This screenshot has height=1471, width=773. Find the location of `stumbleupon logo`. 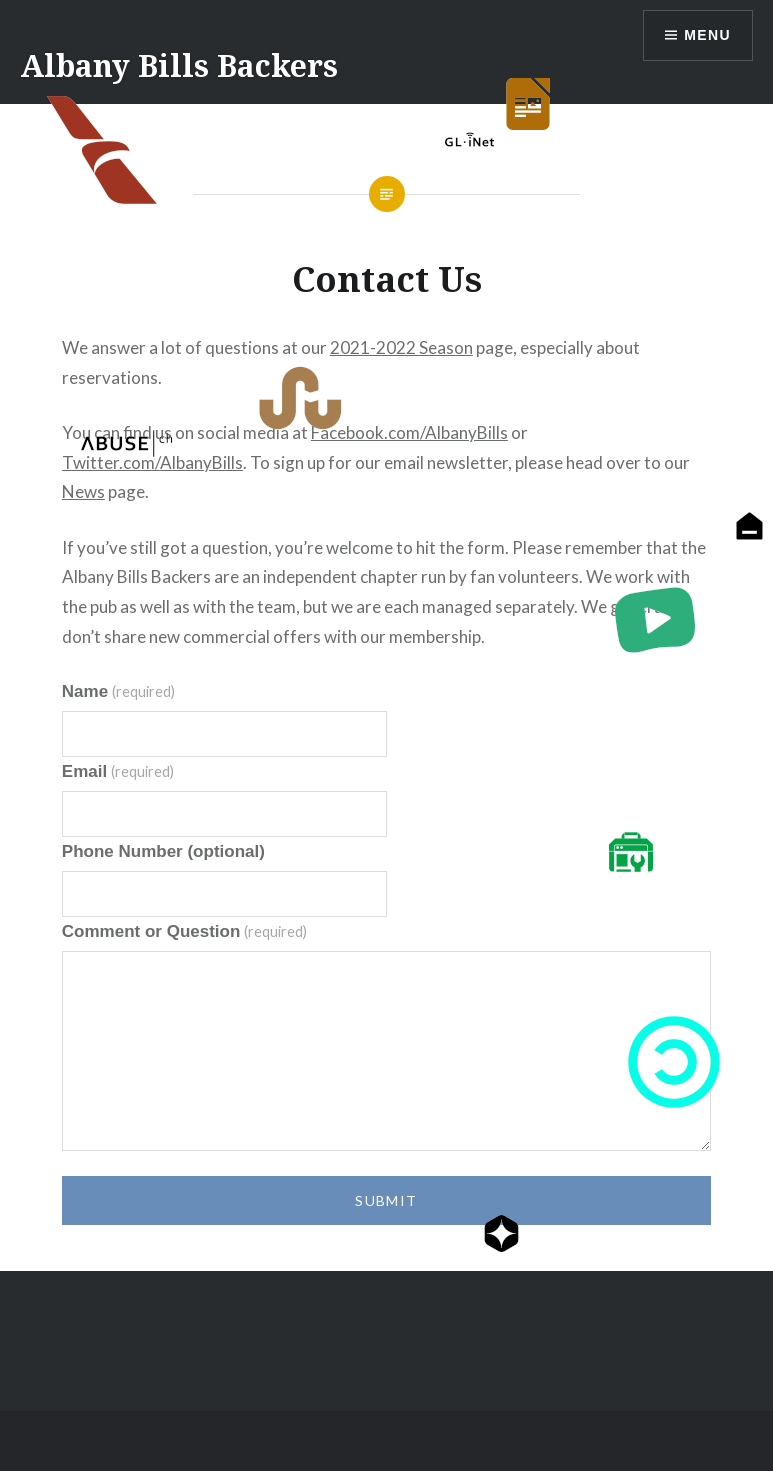

stumbleupon logo is located at coordinates (301, 398).